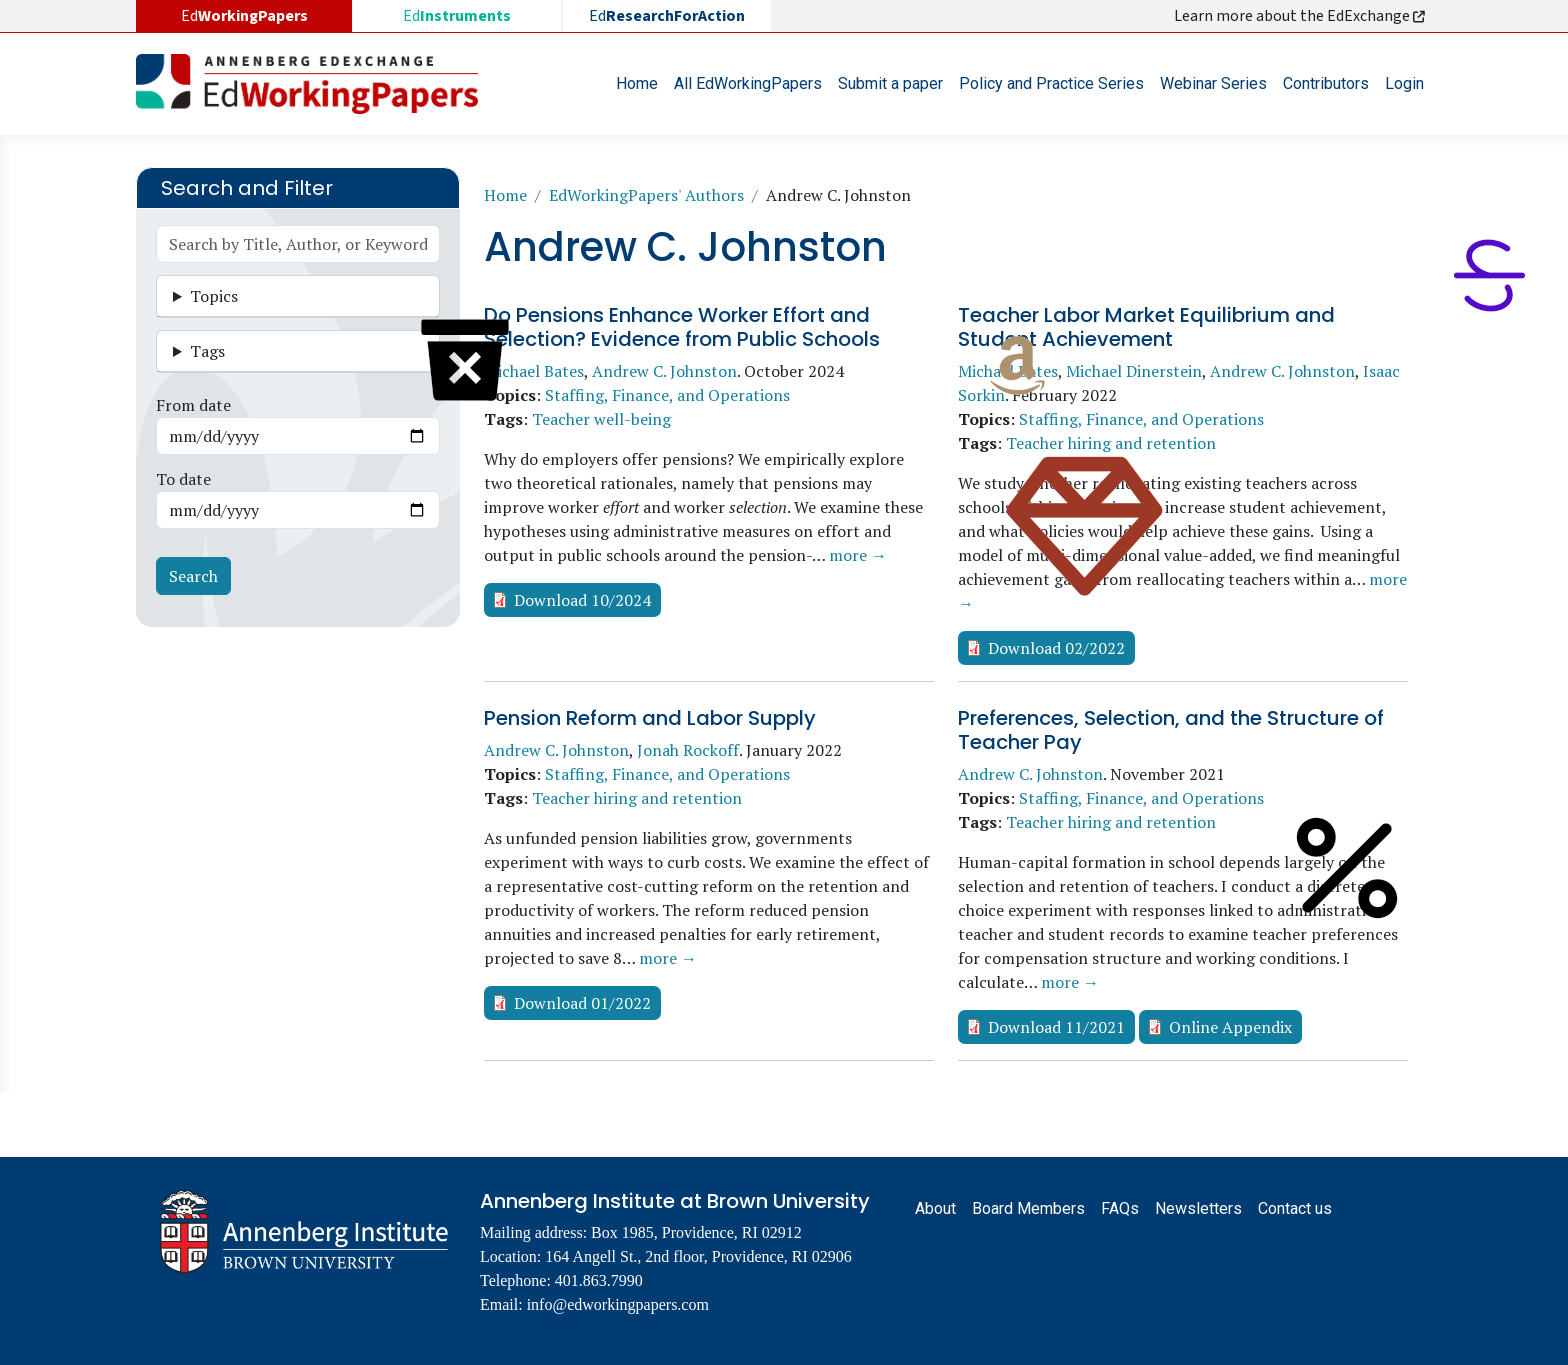 The height and width of the screenshot is (1365, 1568). I want to click on delete selected item, so click(465, 360).